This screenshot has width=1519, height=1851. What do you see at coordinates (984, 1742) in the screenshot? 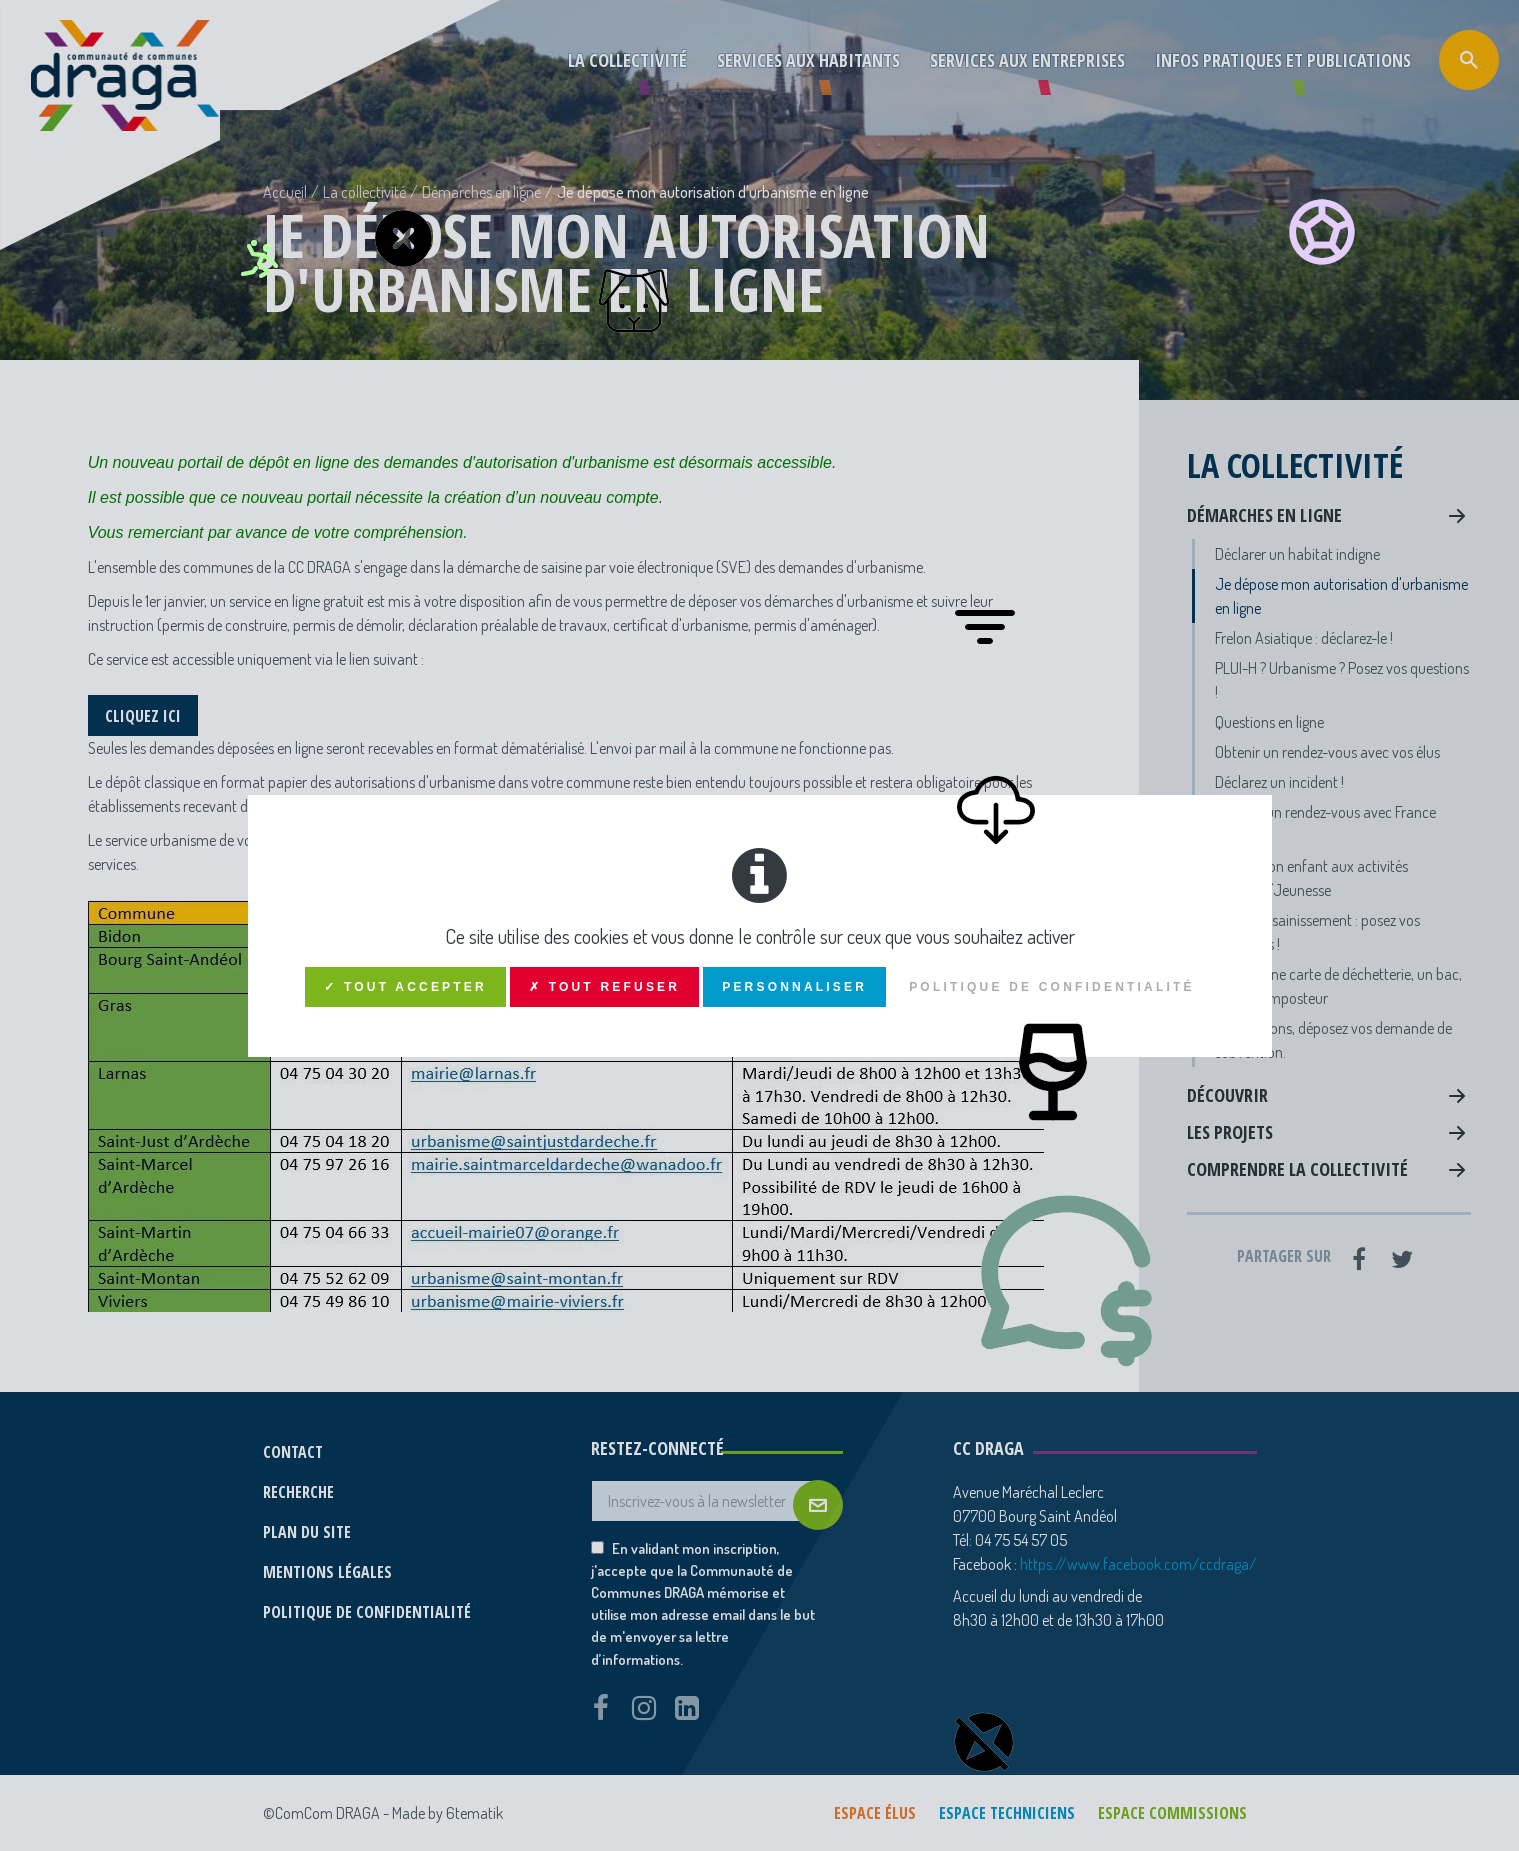
I see `disable compass or navigation mode` at bounding box center [984, 1742].